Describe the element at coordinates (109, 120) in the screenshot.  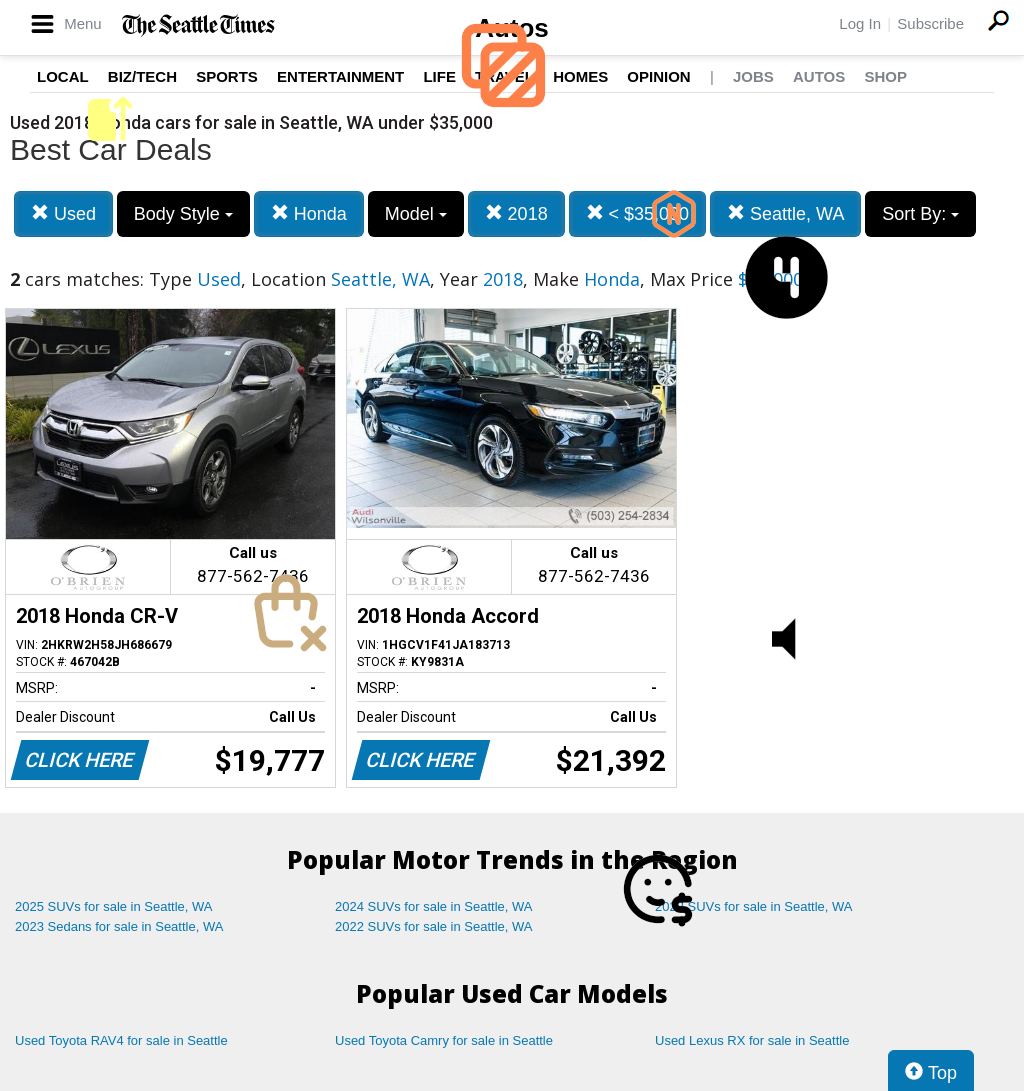
I see `auto-fit content to top of container` at that location.